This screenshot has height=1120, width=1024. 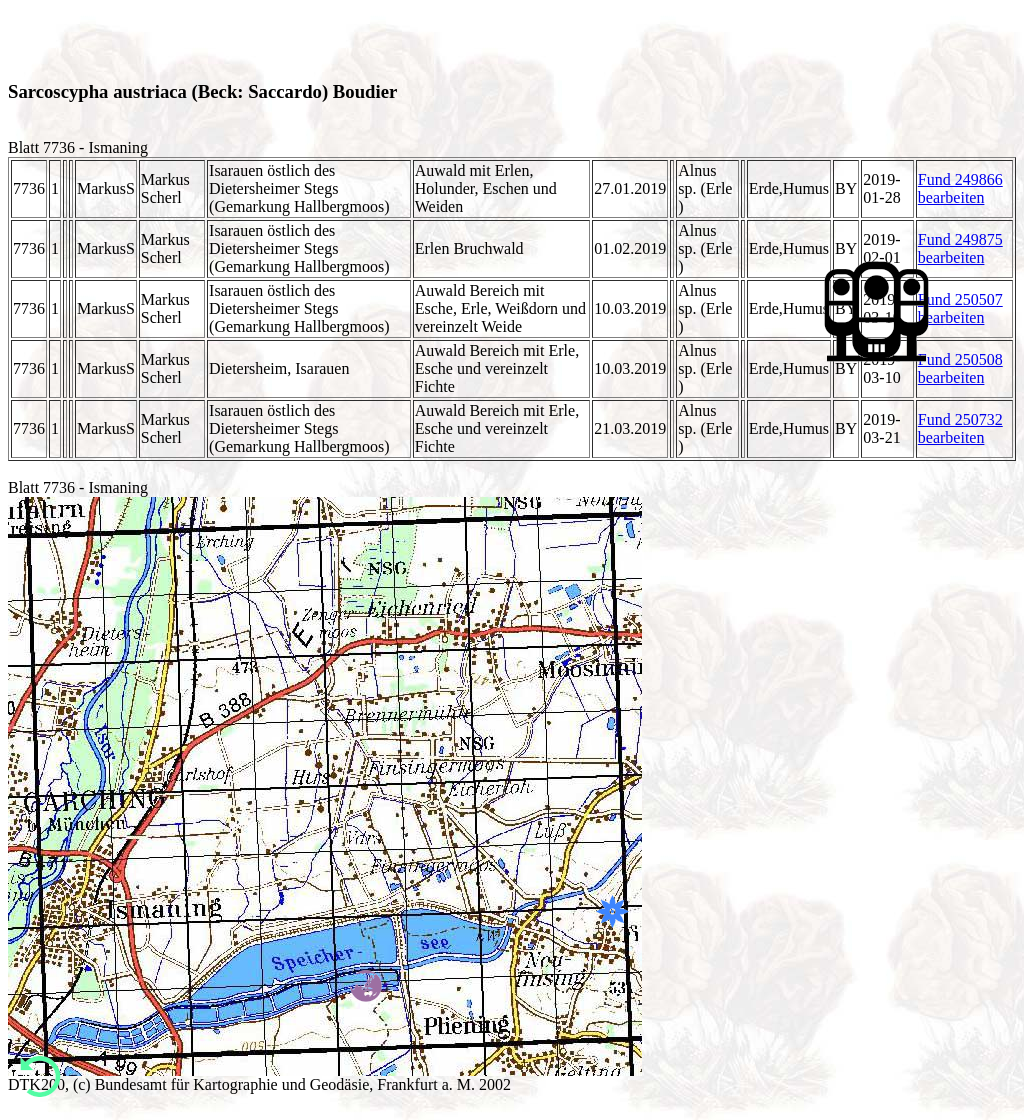 What do you see at coordinates (40, 1076) in the screenshot?
I see `undo last action` at bounding box center [40, 1076].